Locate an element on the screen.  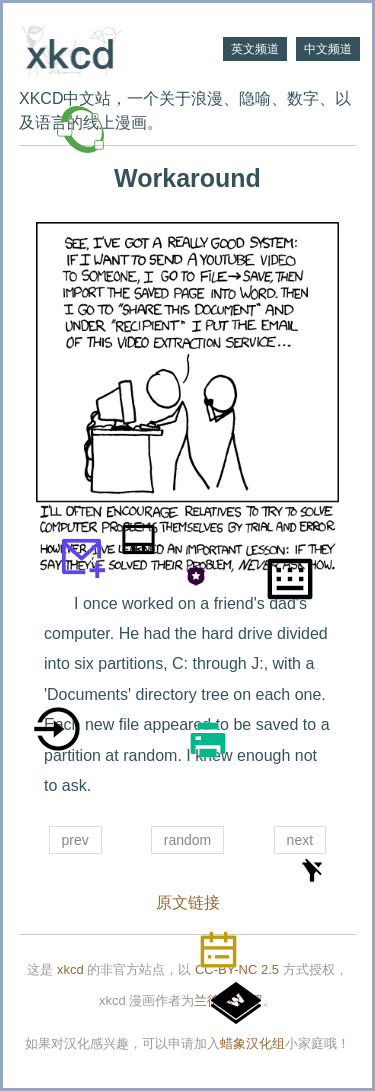
clear all active filters is located at coordinates (312, 871).